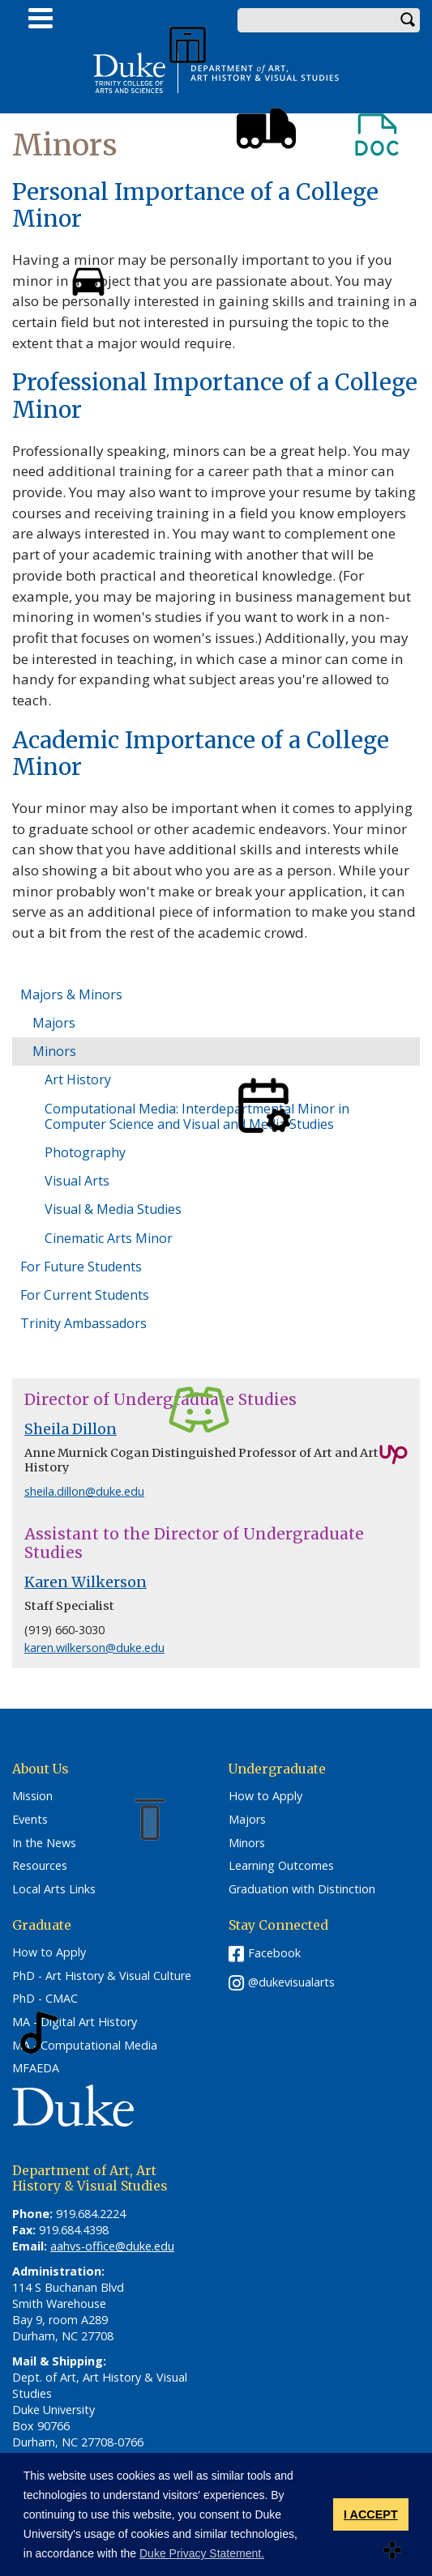  Describe the element at coordinates (266, 128) in the screenshot. I see `track shipment or delivery status` at that location.